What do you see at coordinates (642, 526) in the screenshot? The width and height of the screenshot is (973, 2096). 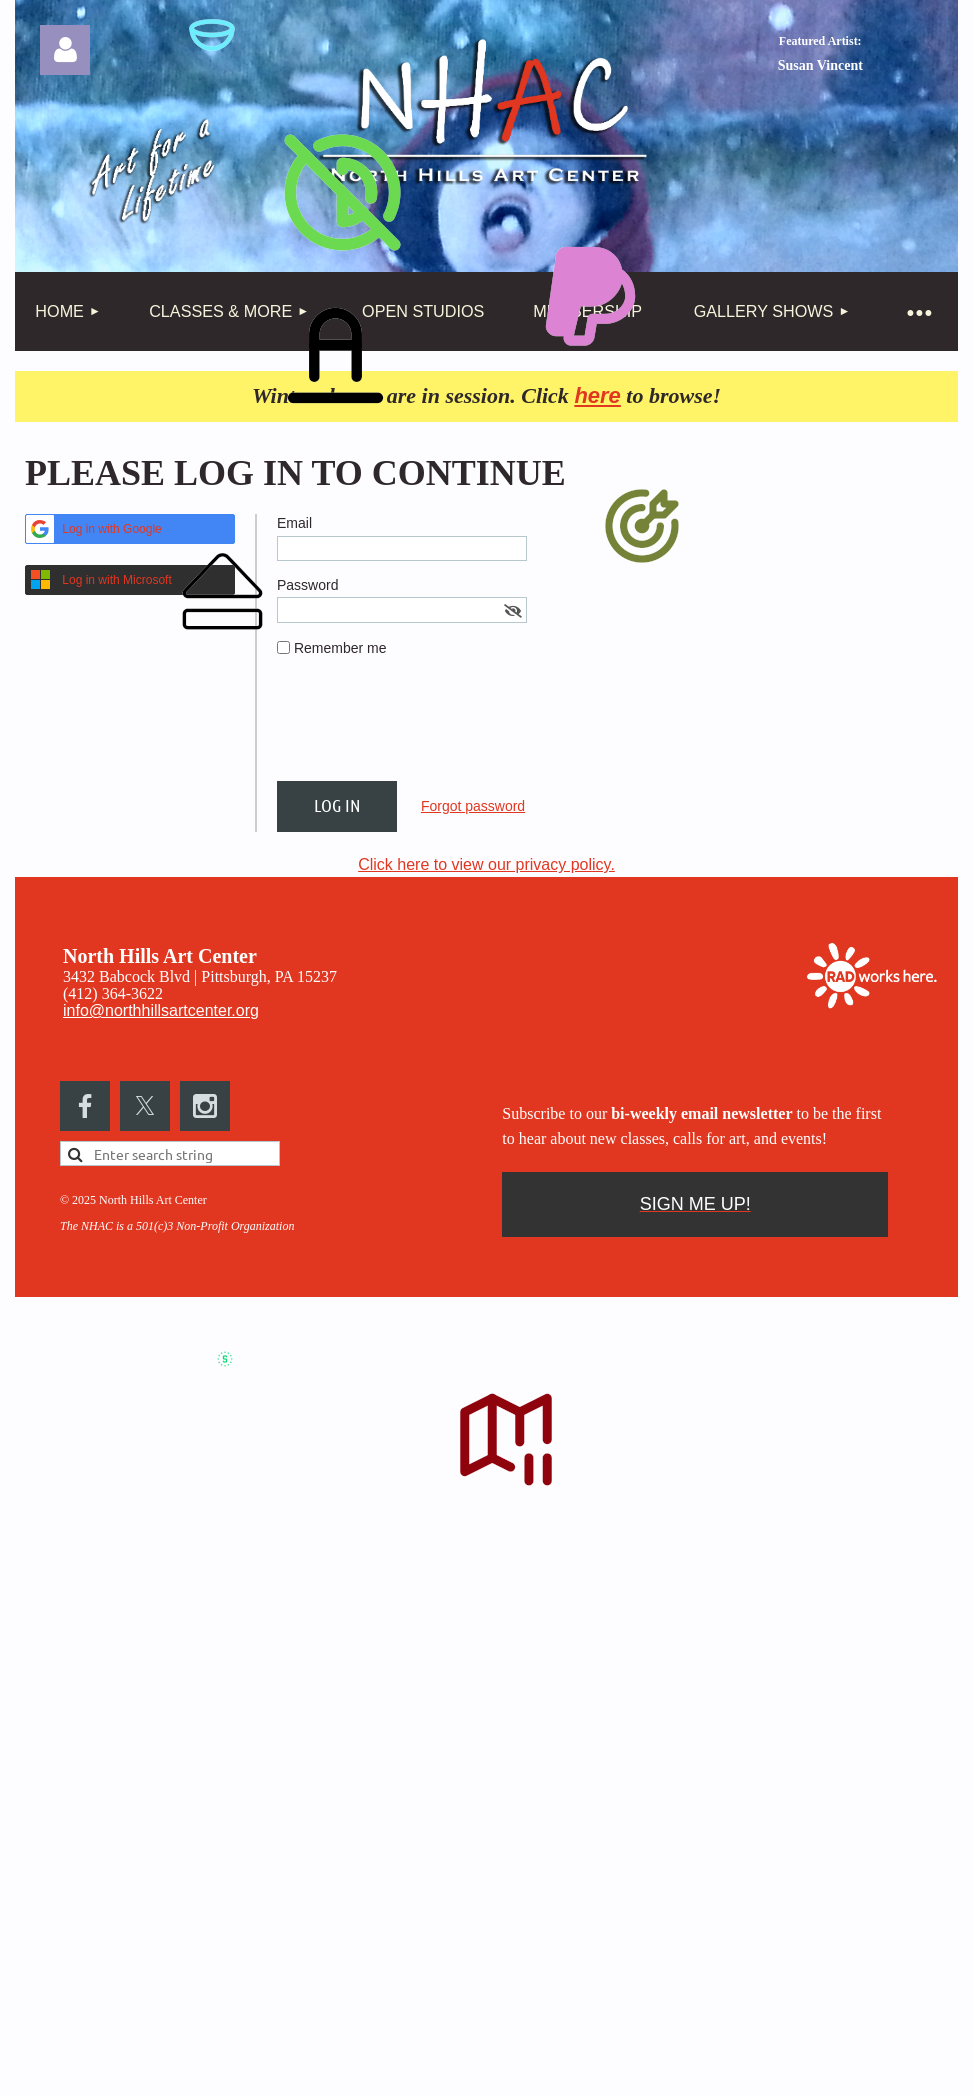 I see `set or view your goals` at bounding box center [642, 526].